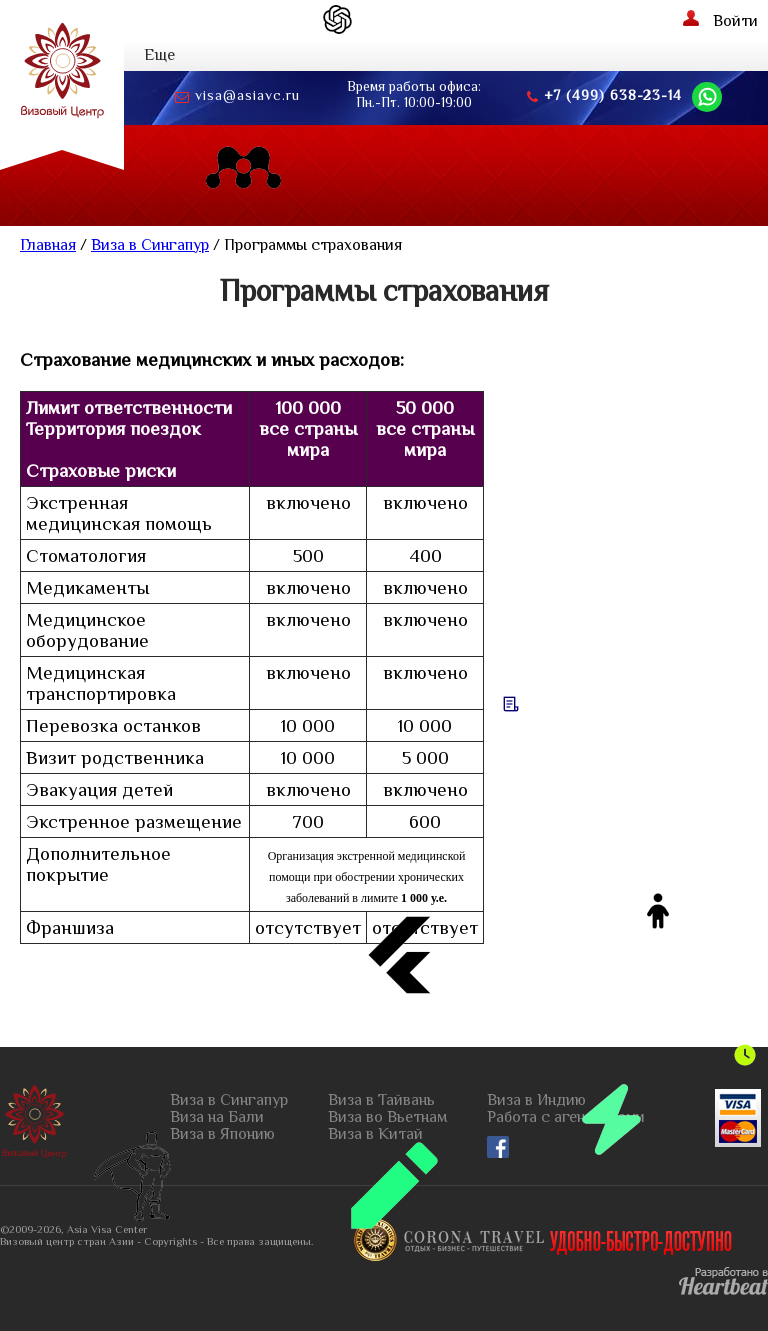  Describe the element at coordinates (511, 704) in the screenshot. I see `view document list or file directory` at that location.